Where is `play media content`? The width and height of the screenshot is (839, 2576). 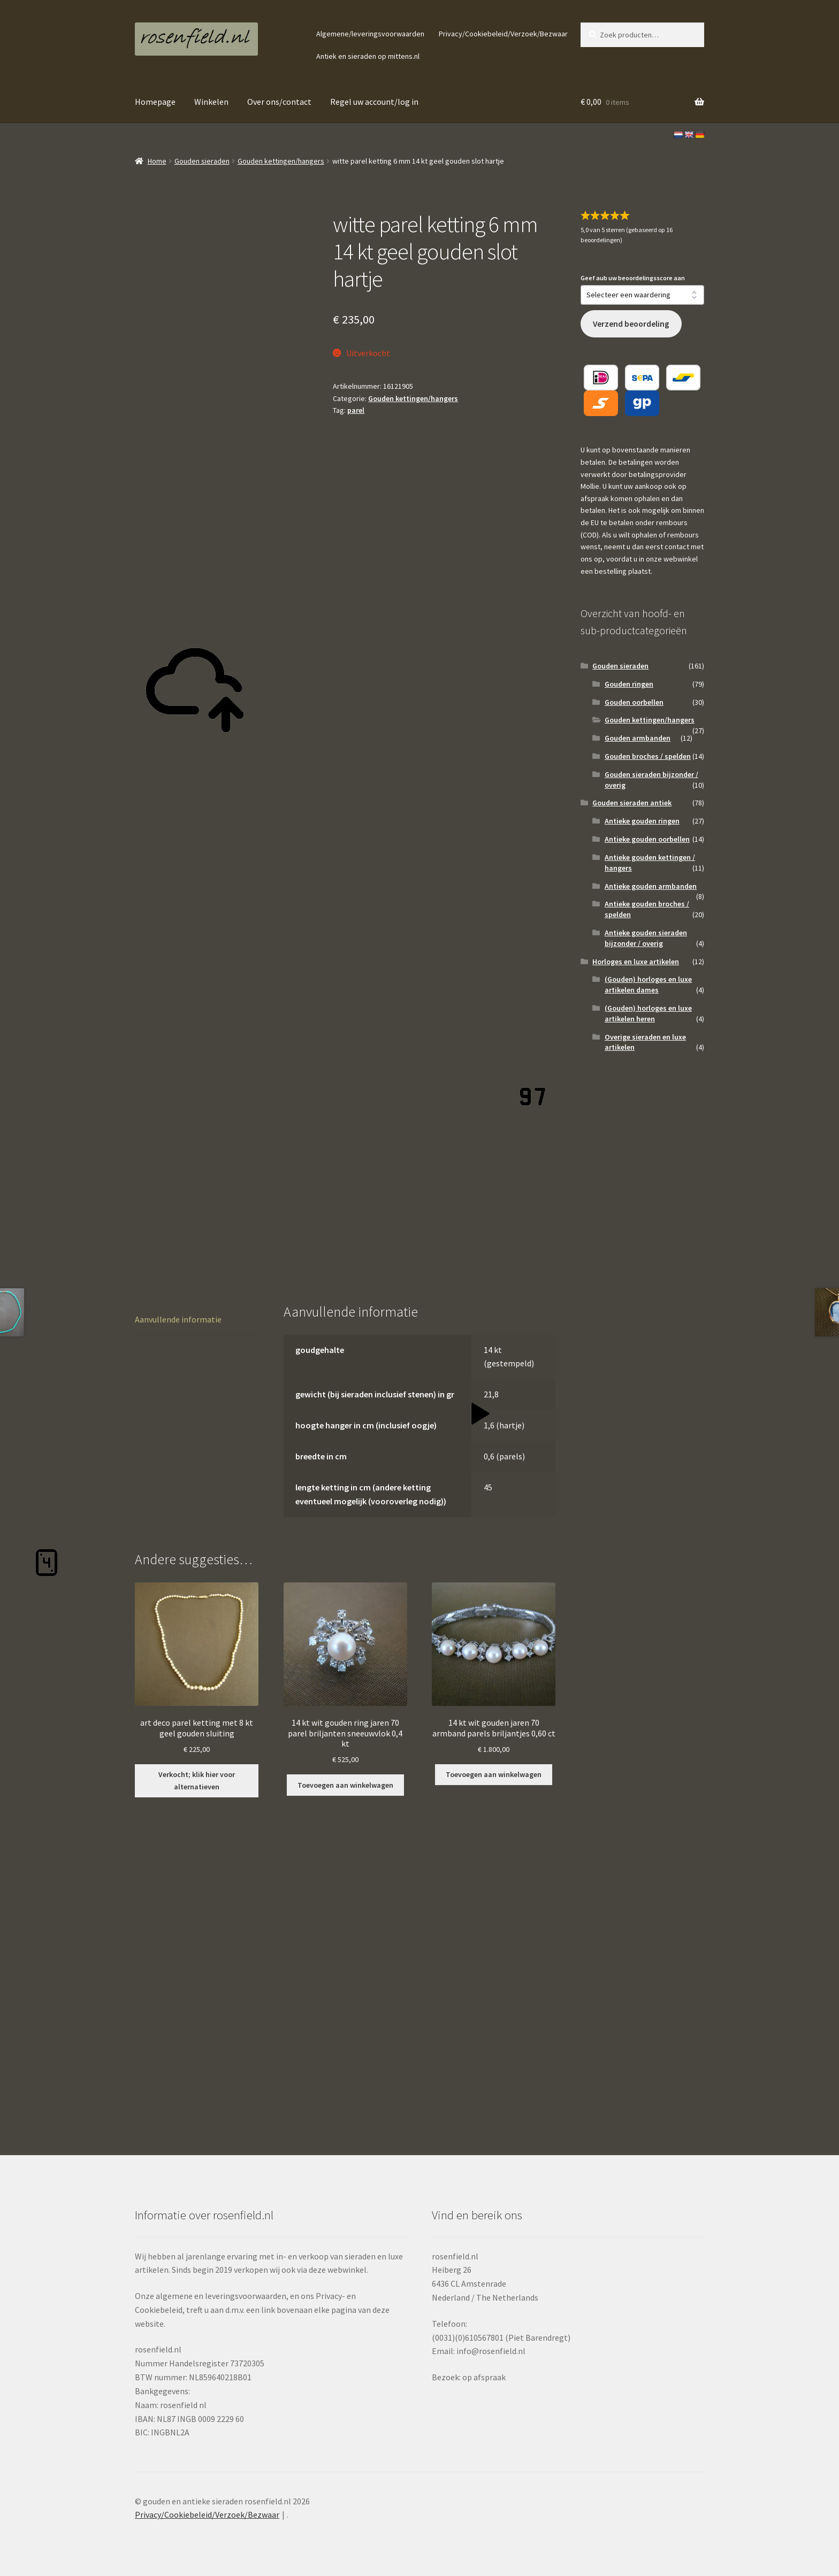 play media content is located at coordinates (478, 1413).